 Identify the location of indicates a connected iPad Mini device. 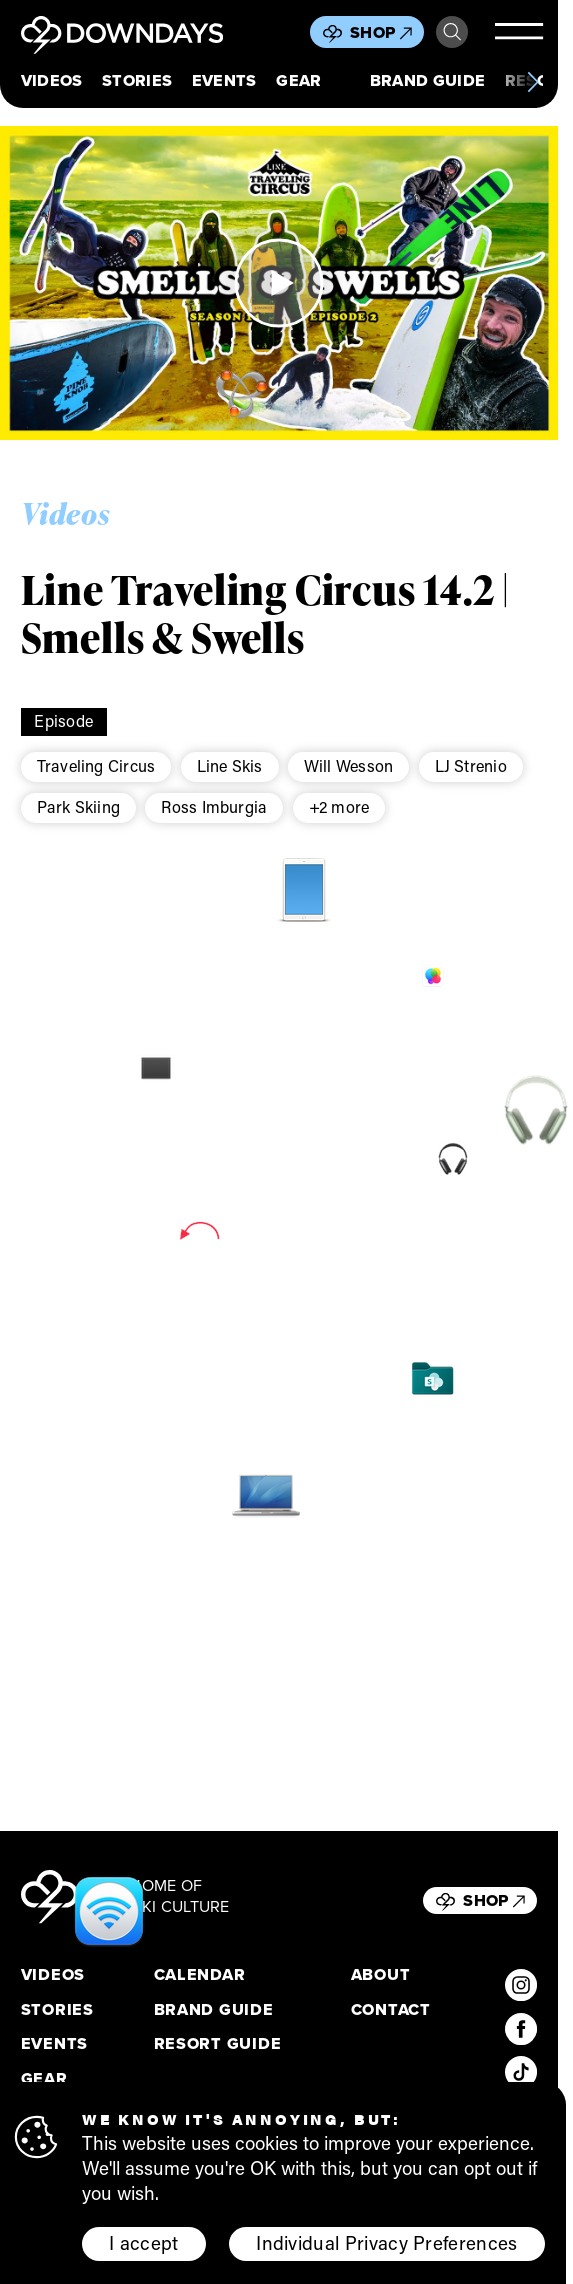
(304, 884).